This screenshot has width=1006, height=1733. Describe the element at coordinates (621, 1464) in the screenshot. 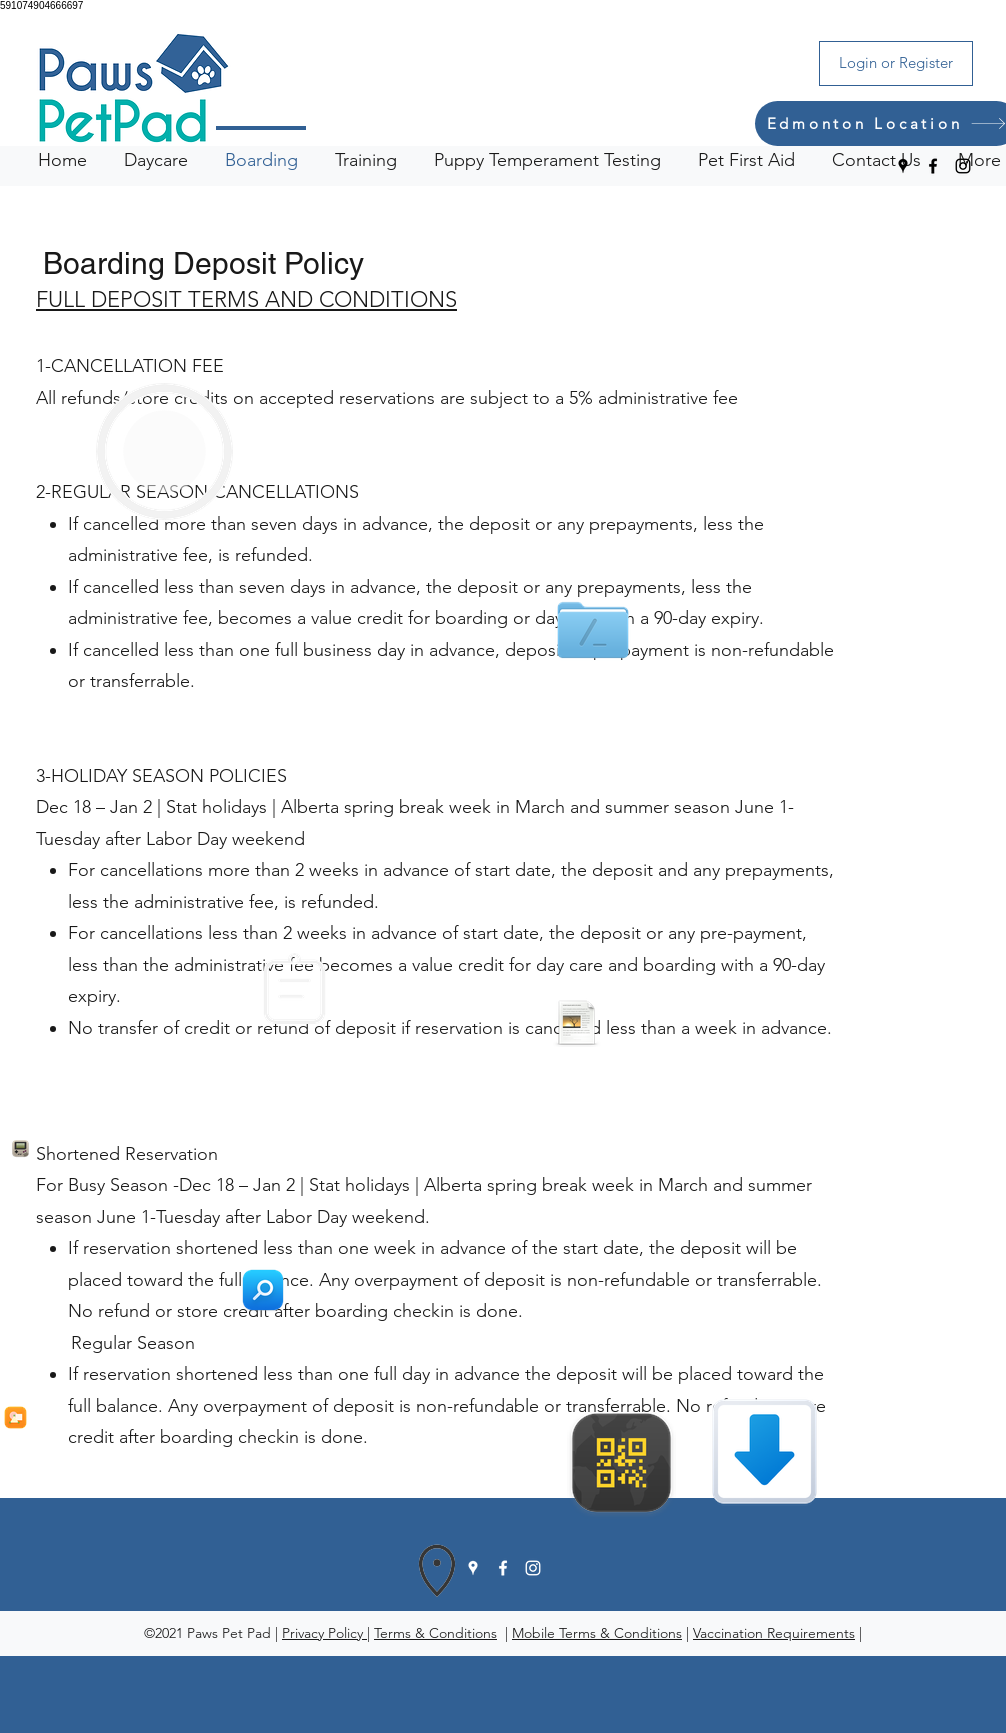

I see `configure web browser identification settings` at that location.